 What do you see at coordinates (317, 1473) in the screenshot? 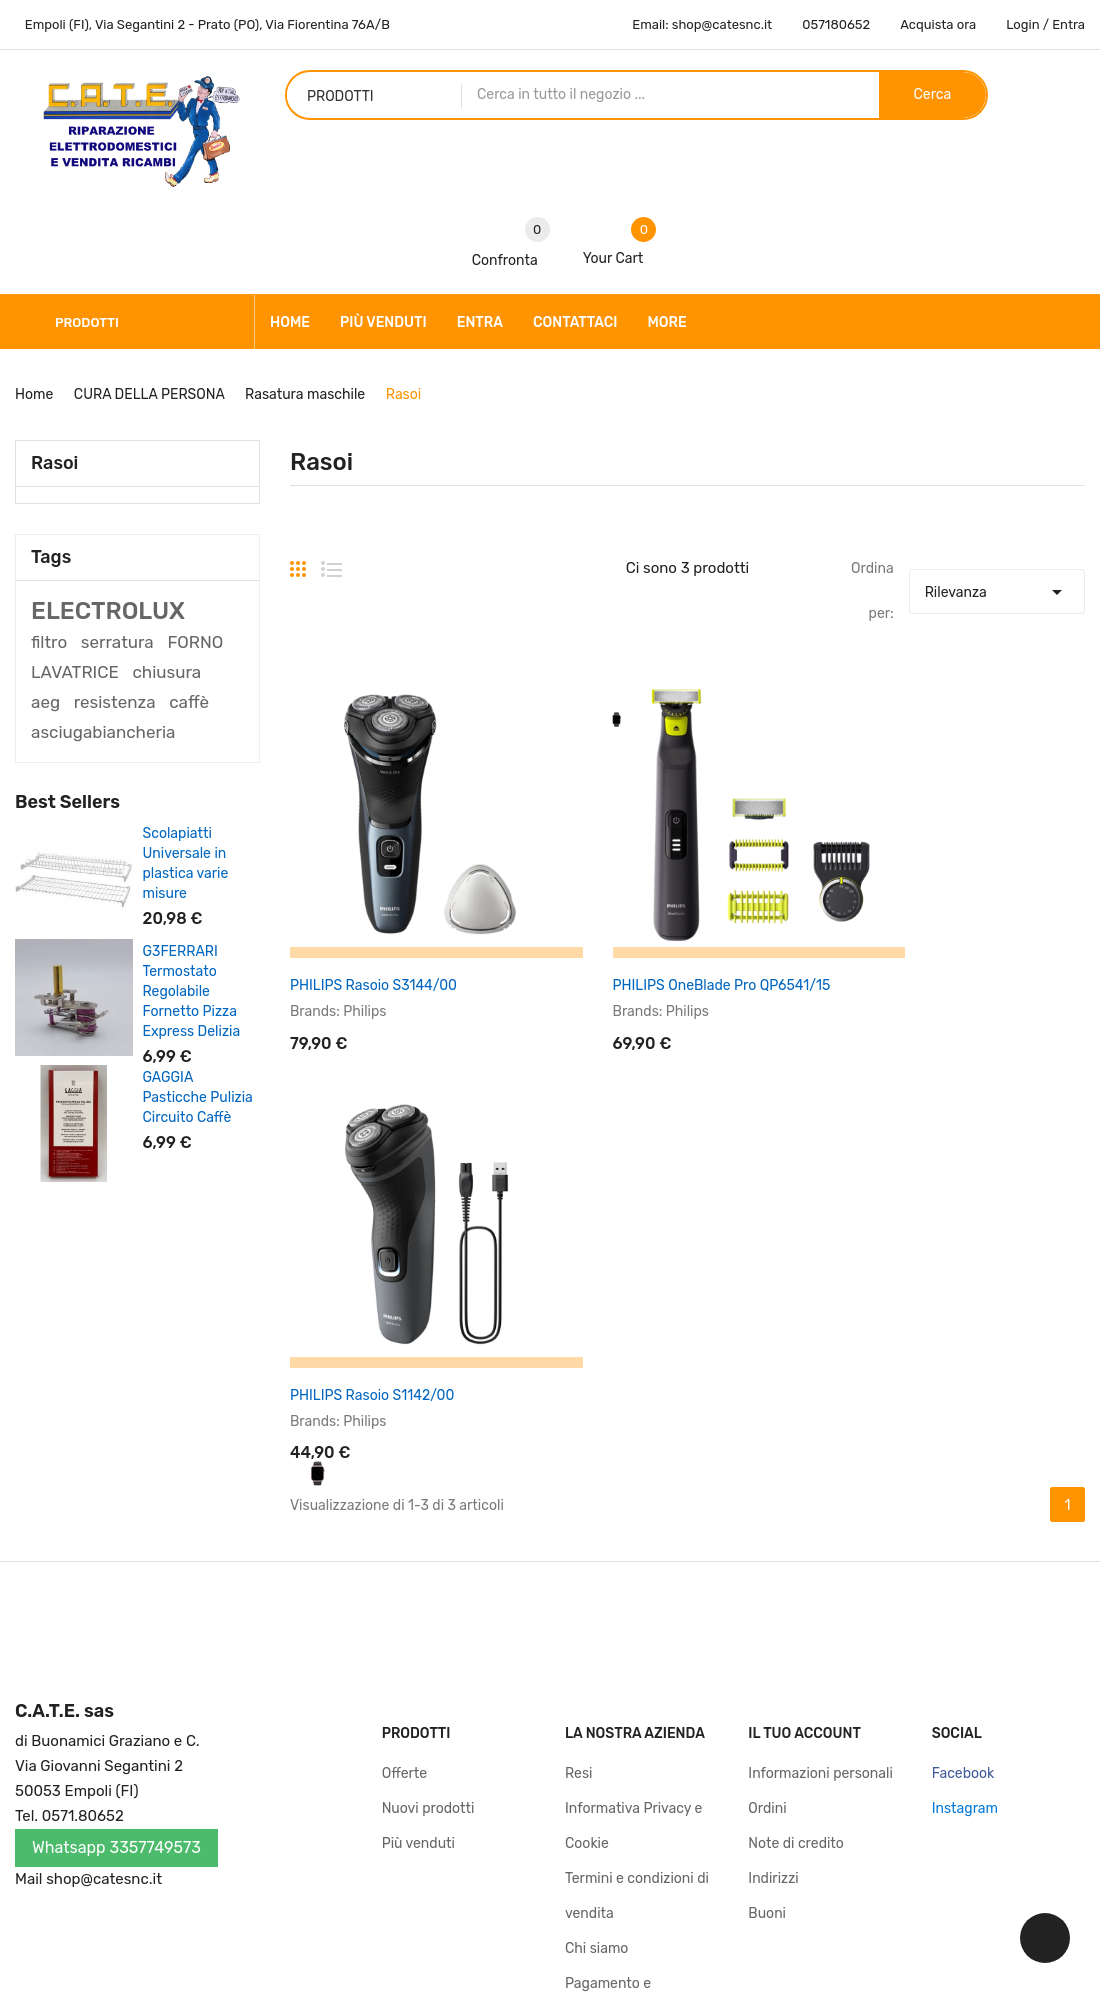
I see `apple watch series 9 device icon` at bounding box center [317, 1473].